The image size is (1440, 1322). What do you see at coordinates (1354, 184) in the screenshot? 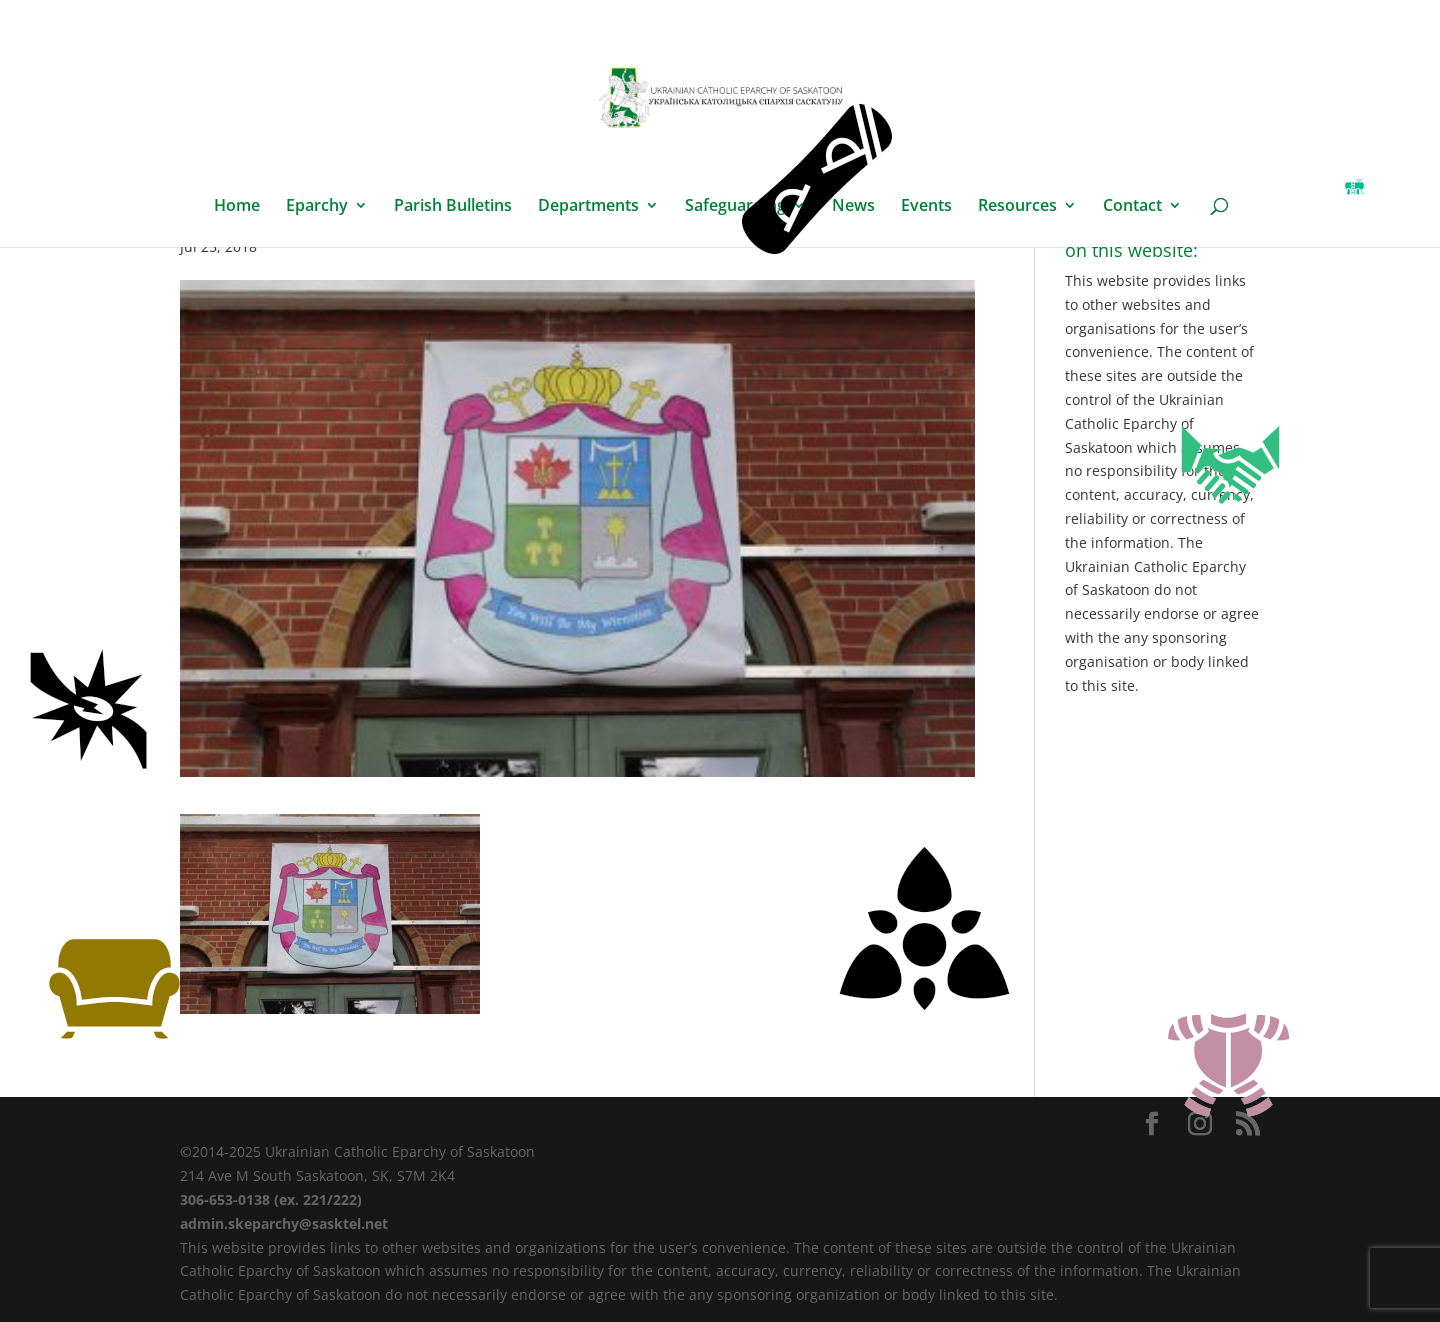
I see `view fuel tank status or capacity` at bounding box center [1354, 184].